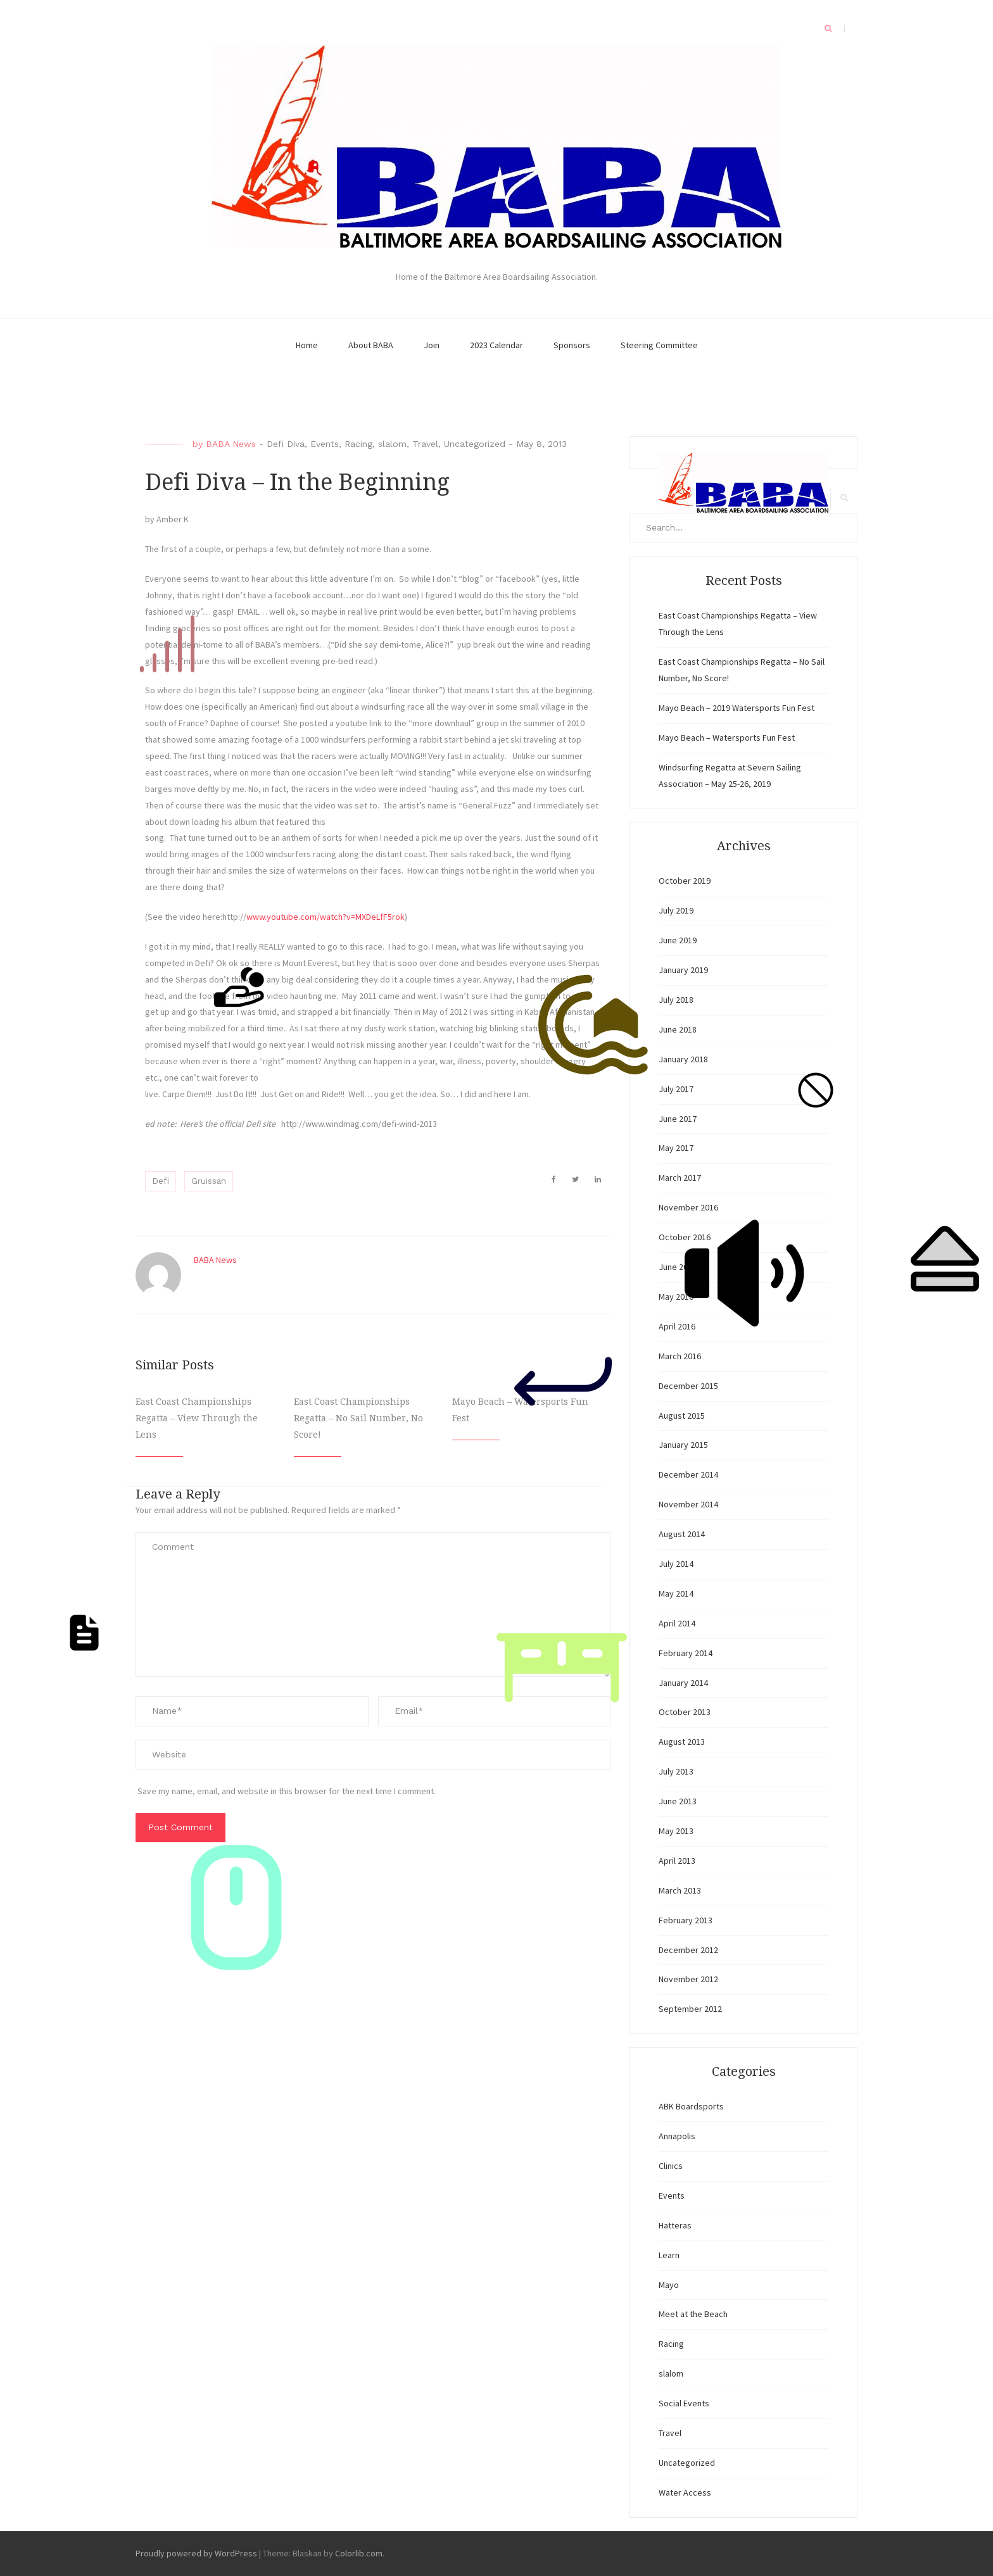 The width and height of the screenshot is (993, 2576). Describe the element at coordinates (593, 1024) in the screenshot. I see `indicates tsunami or flood warning for residential area` at that location.